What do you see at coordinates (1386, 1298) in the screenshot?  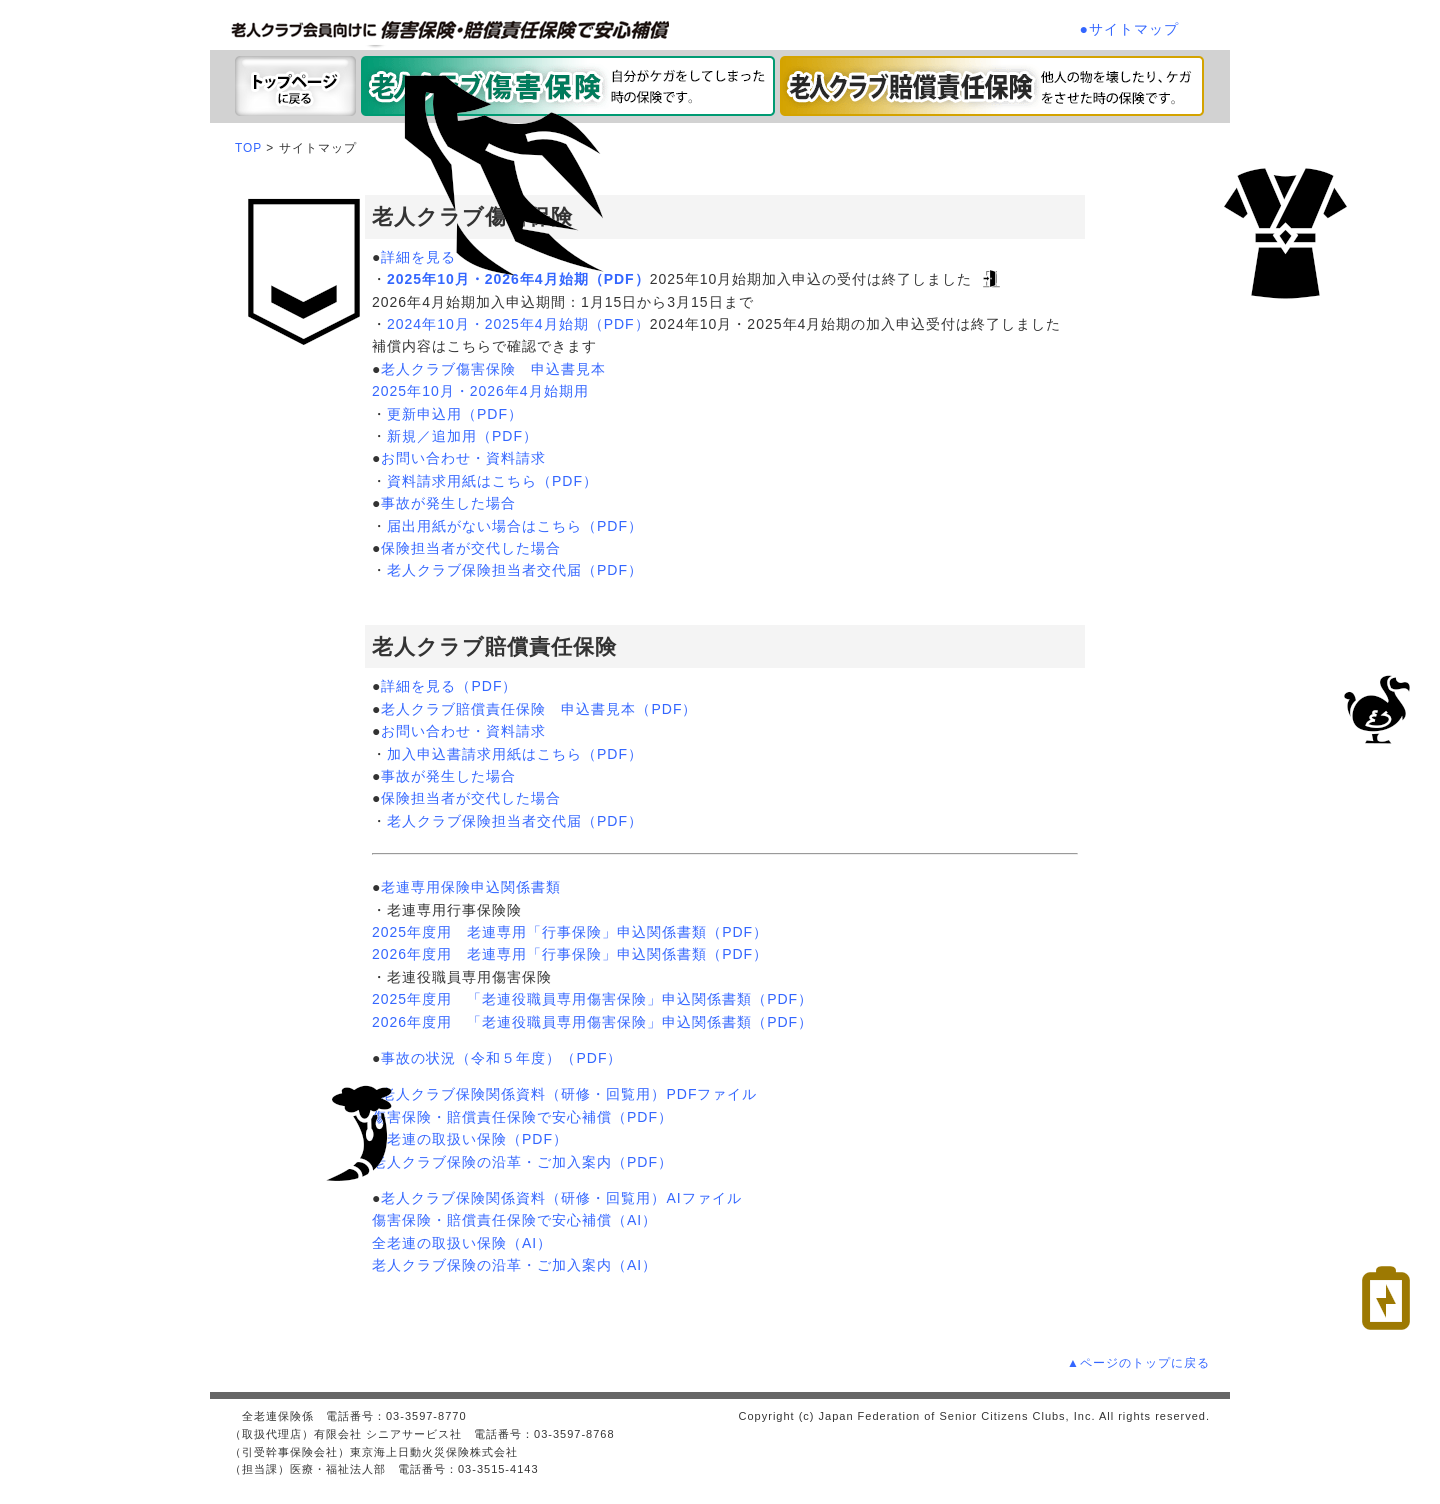 I see `view battery status or power level` at bounding box center [1386, 1298].